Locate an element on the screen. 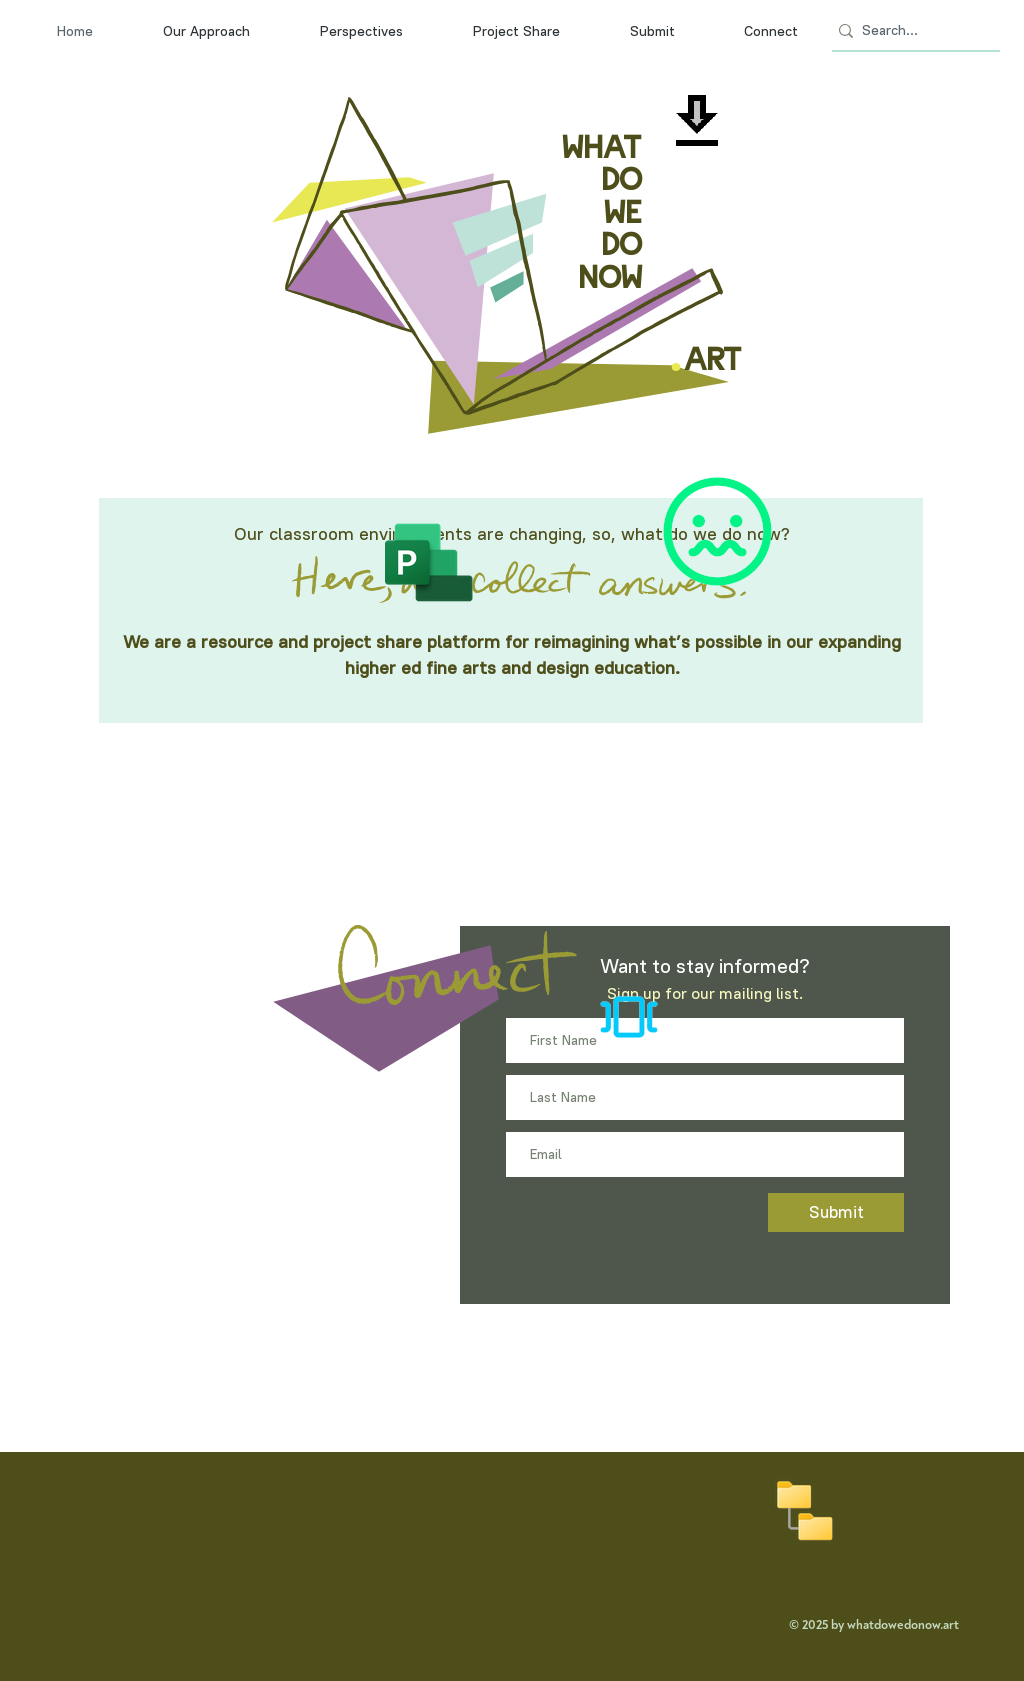 This screenshot has width=1024, height=1681. indicates a nervous or anxious status is located at coordinates (717, 531).